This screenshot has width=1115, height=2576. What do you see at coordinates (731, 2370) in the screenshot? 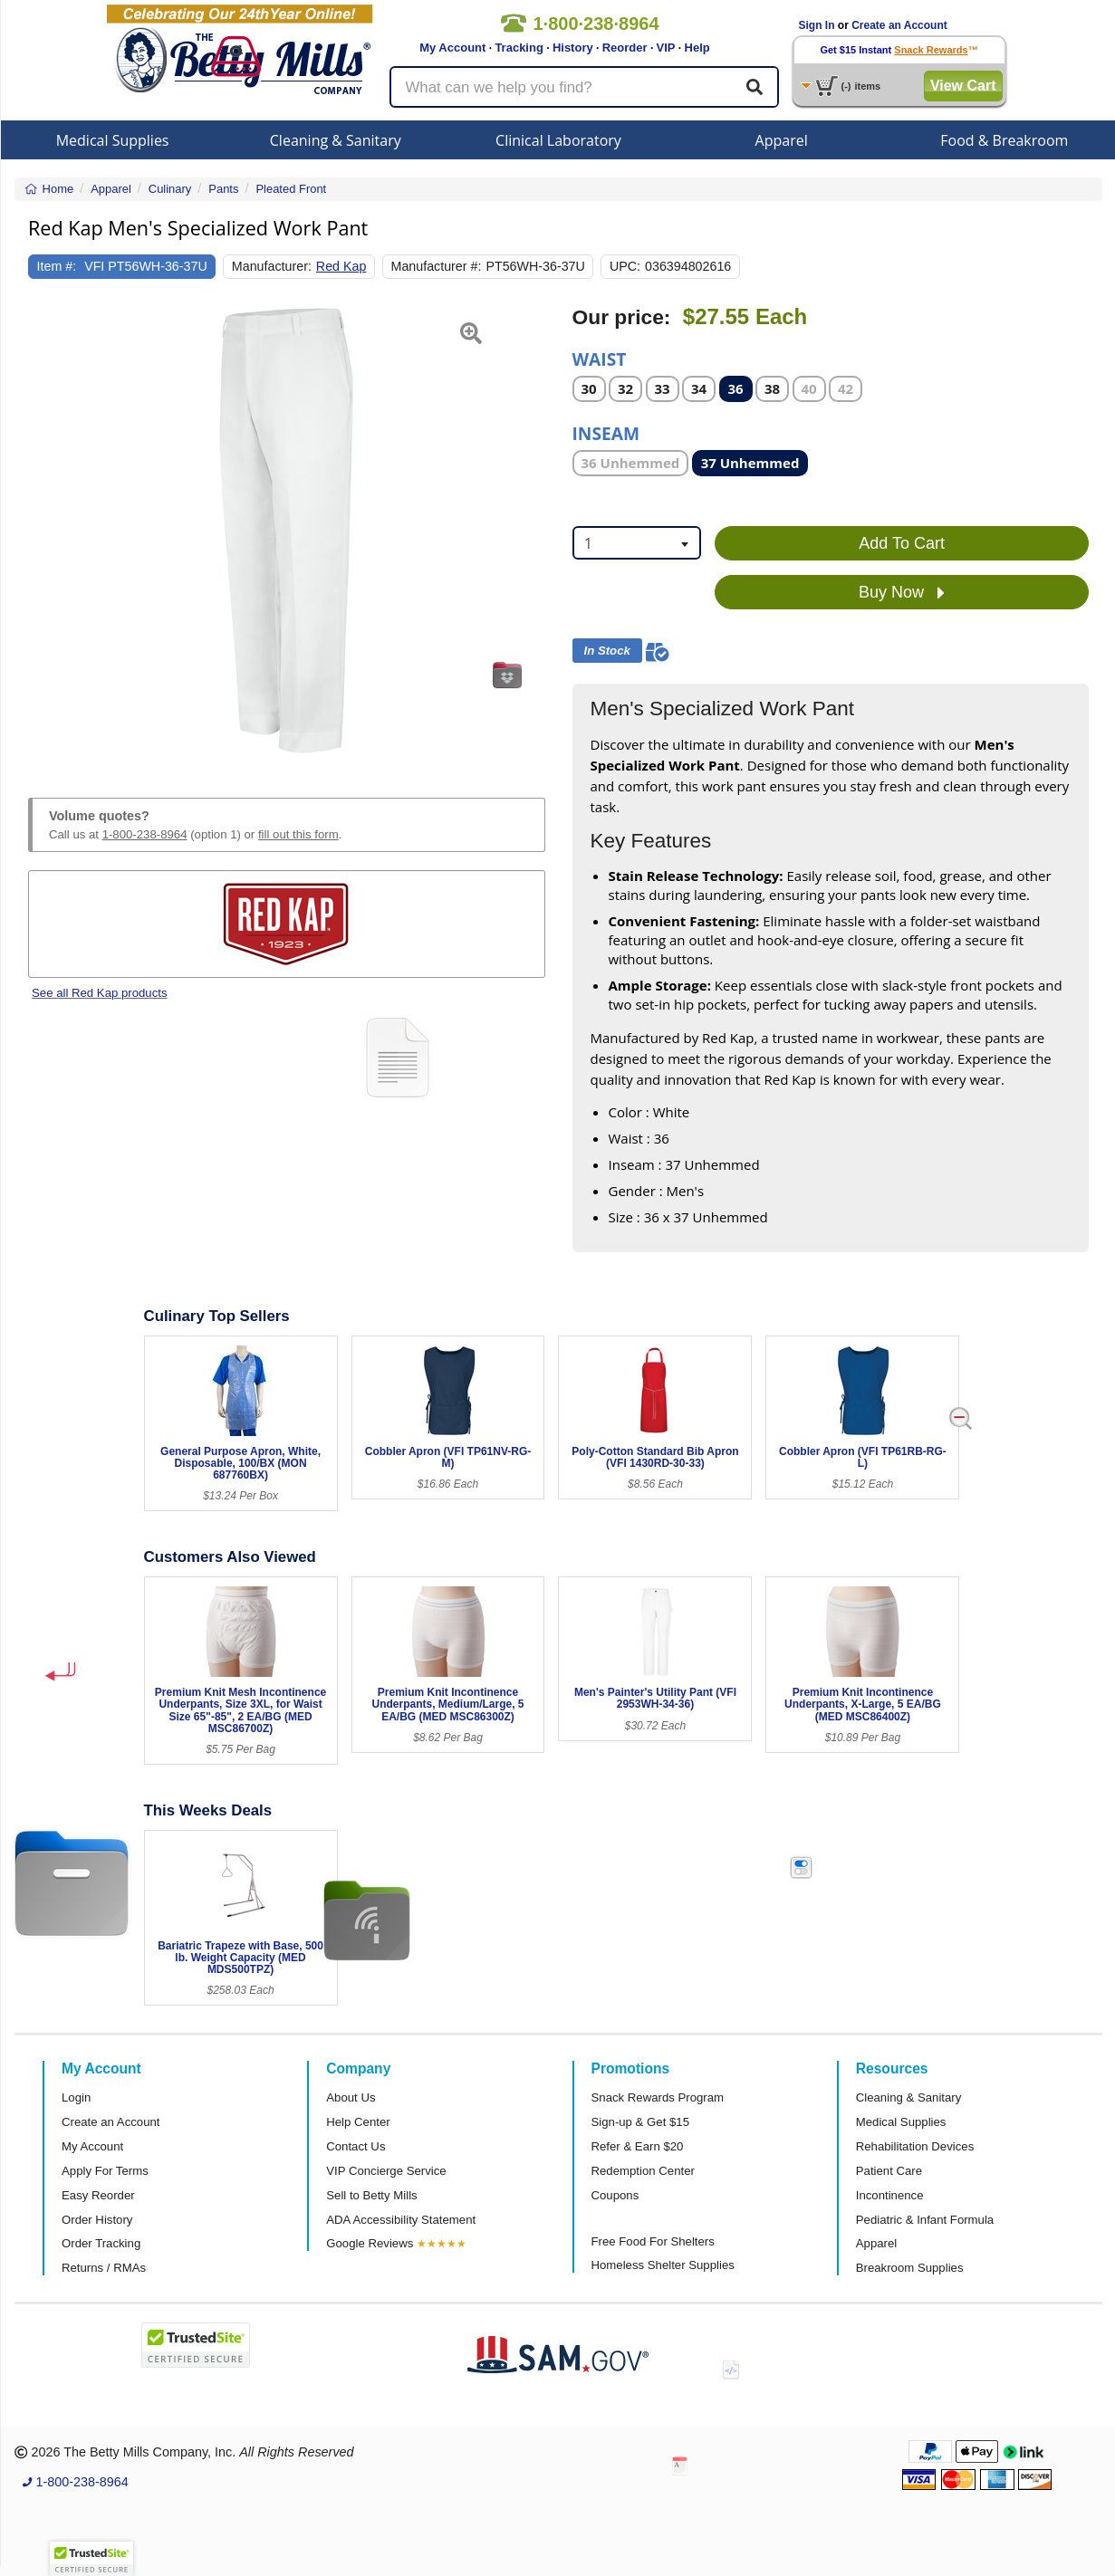
I see `an HTML or code file` at bounding box center [731, 2370].